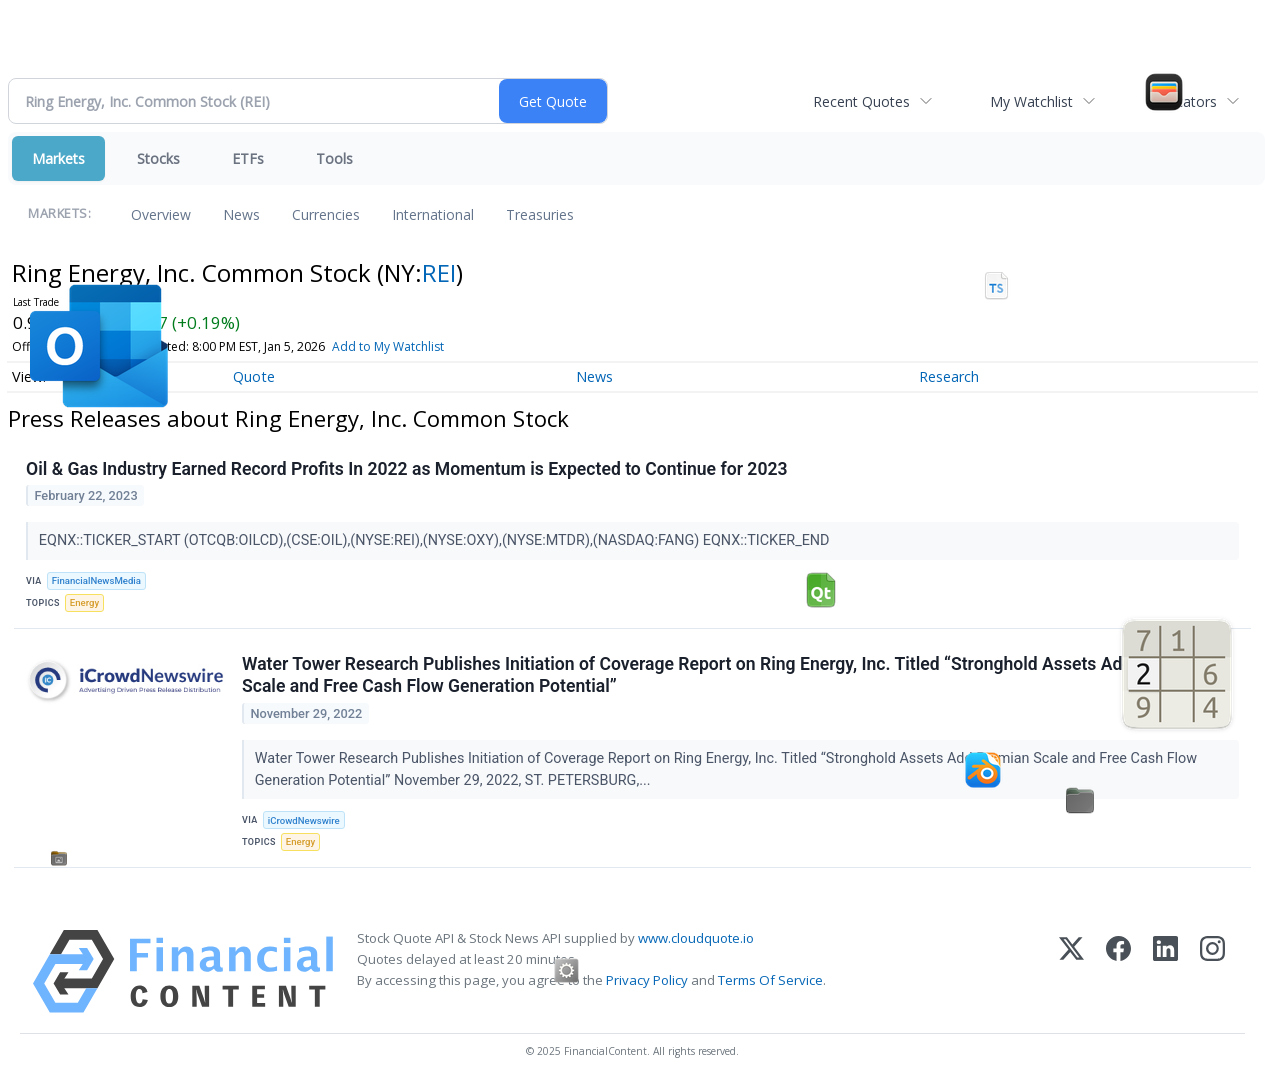 Image resolution: width=1265 pixels, height=1090 pixels. Describe the element at coordinates (1177, 674) in the screenshot. I see `open sudoku puzzle game` at that location.